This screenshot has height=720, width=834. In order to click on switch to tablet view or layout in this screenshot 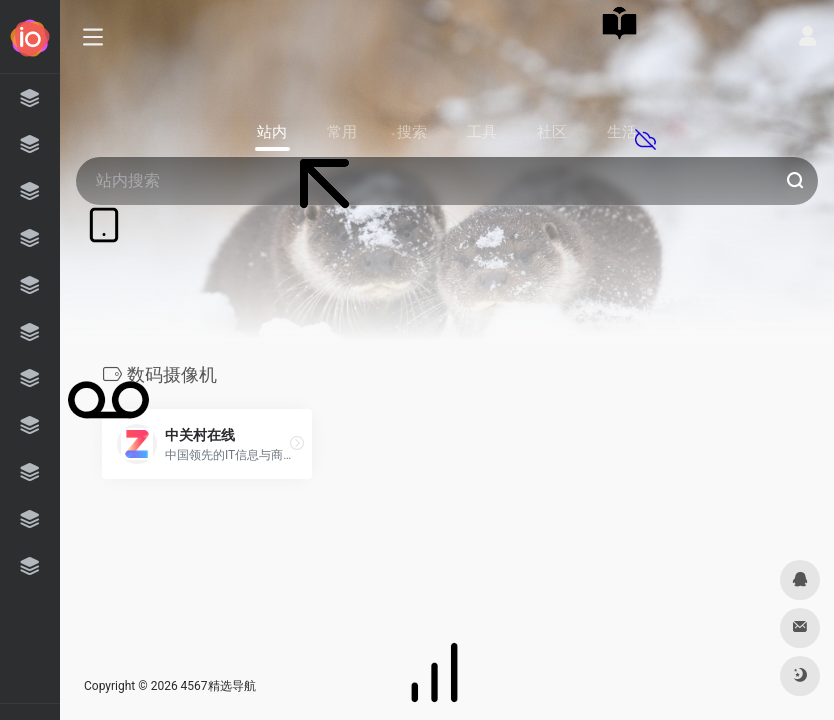, I will do `click(104, 225)`.